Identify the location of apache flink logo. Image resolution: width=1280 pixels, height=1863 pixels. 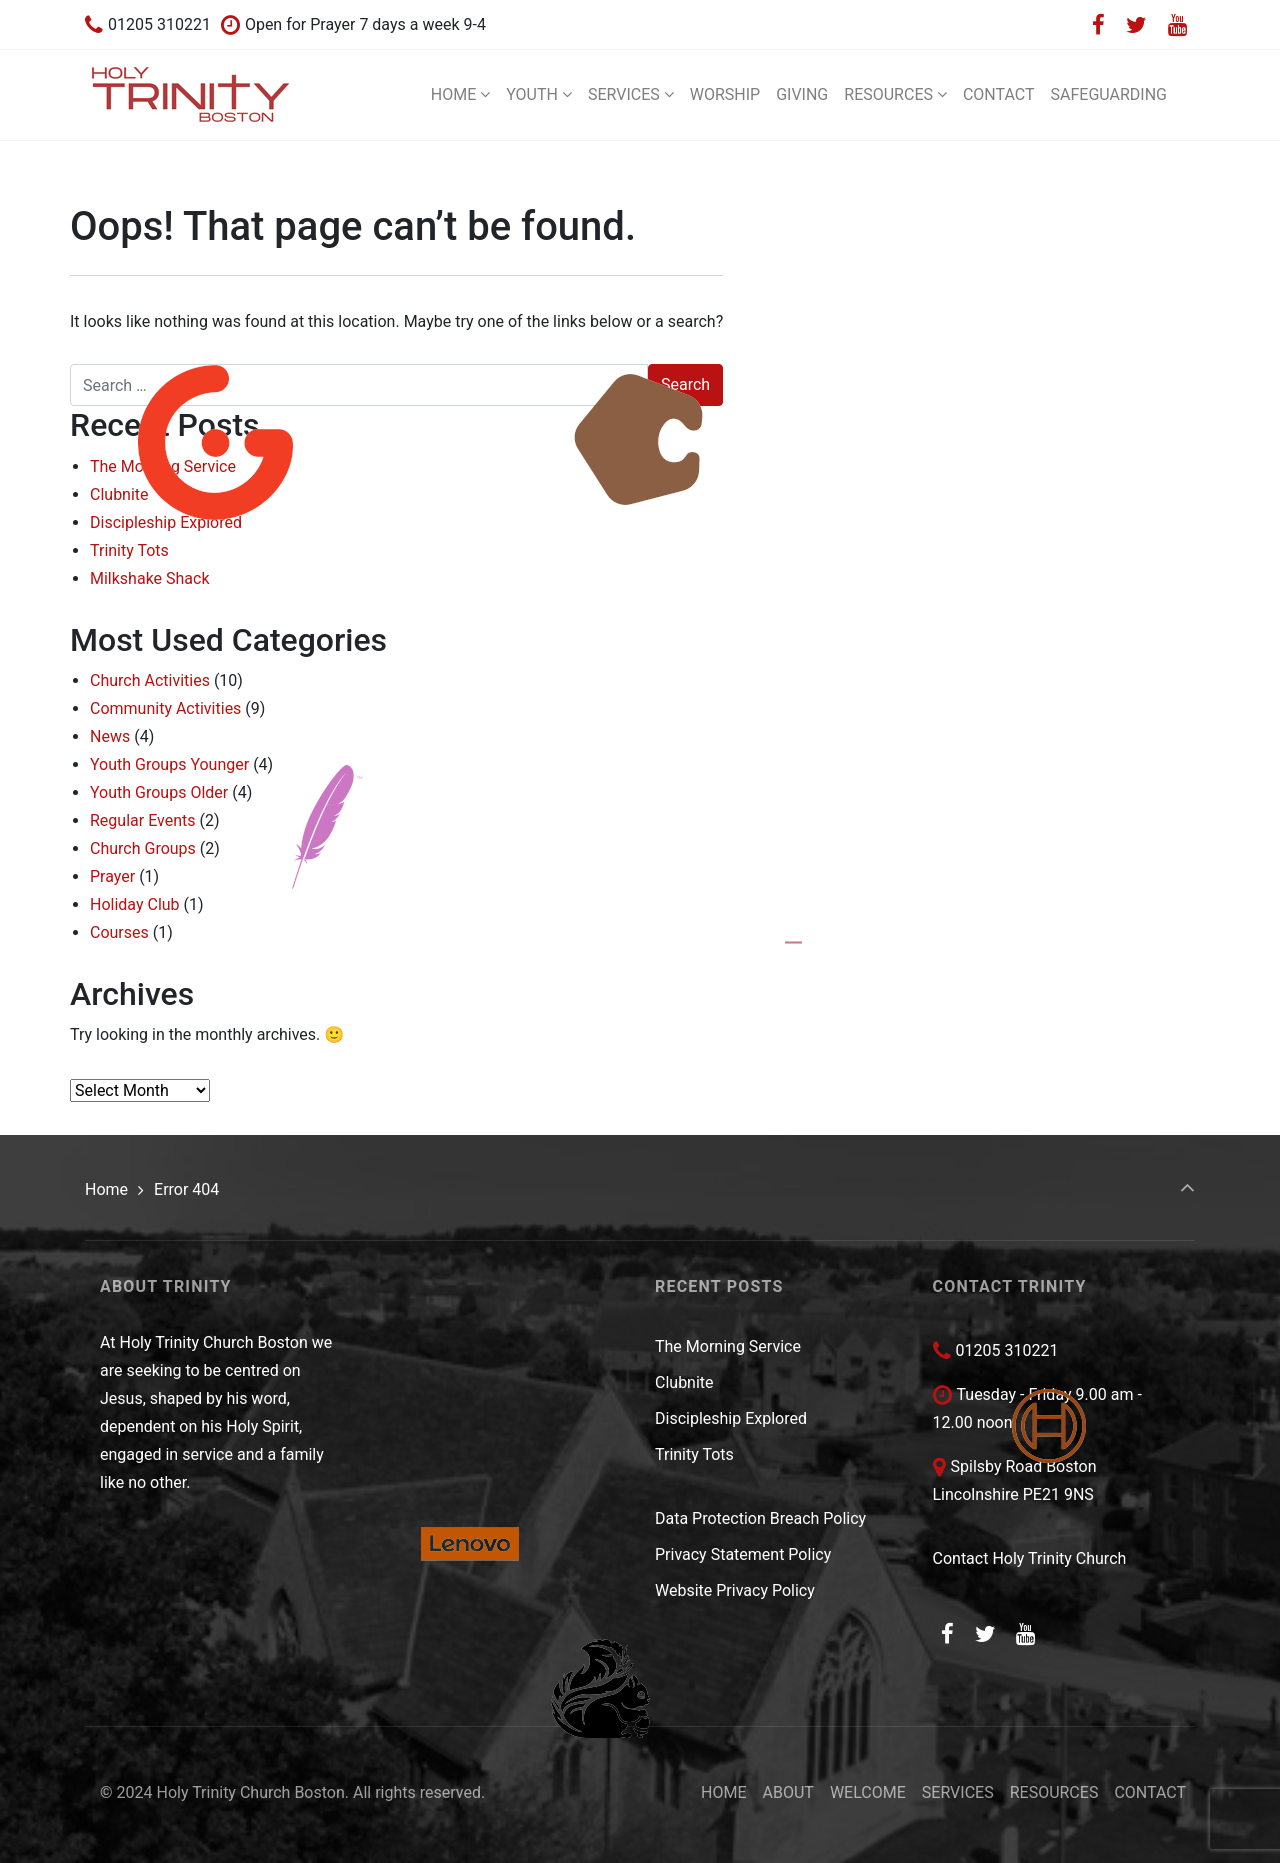
(600, 1688).